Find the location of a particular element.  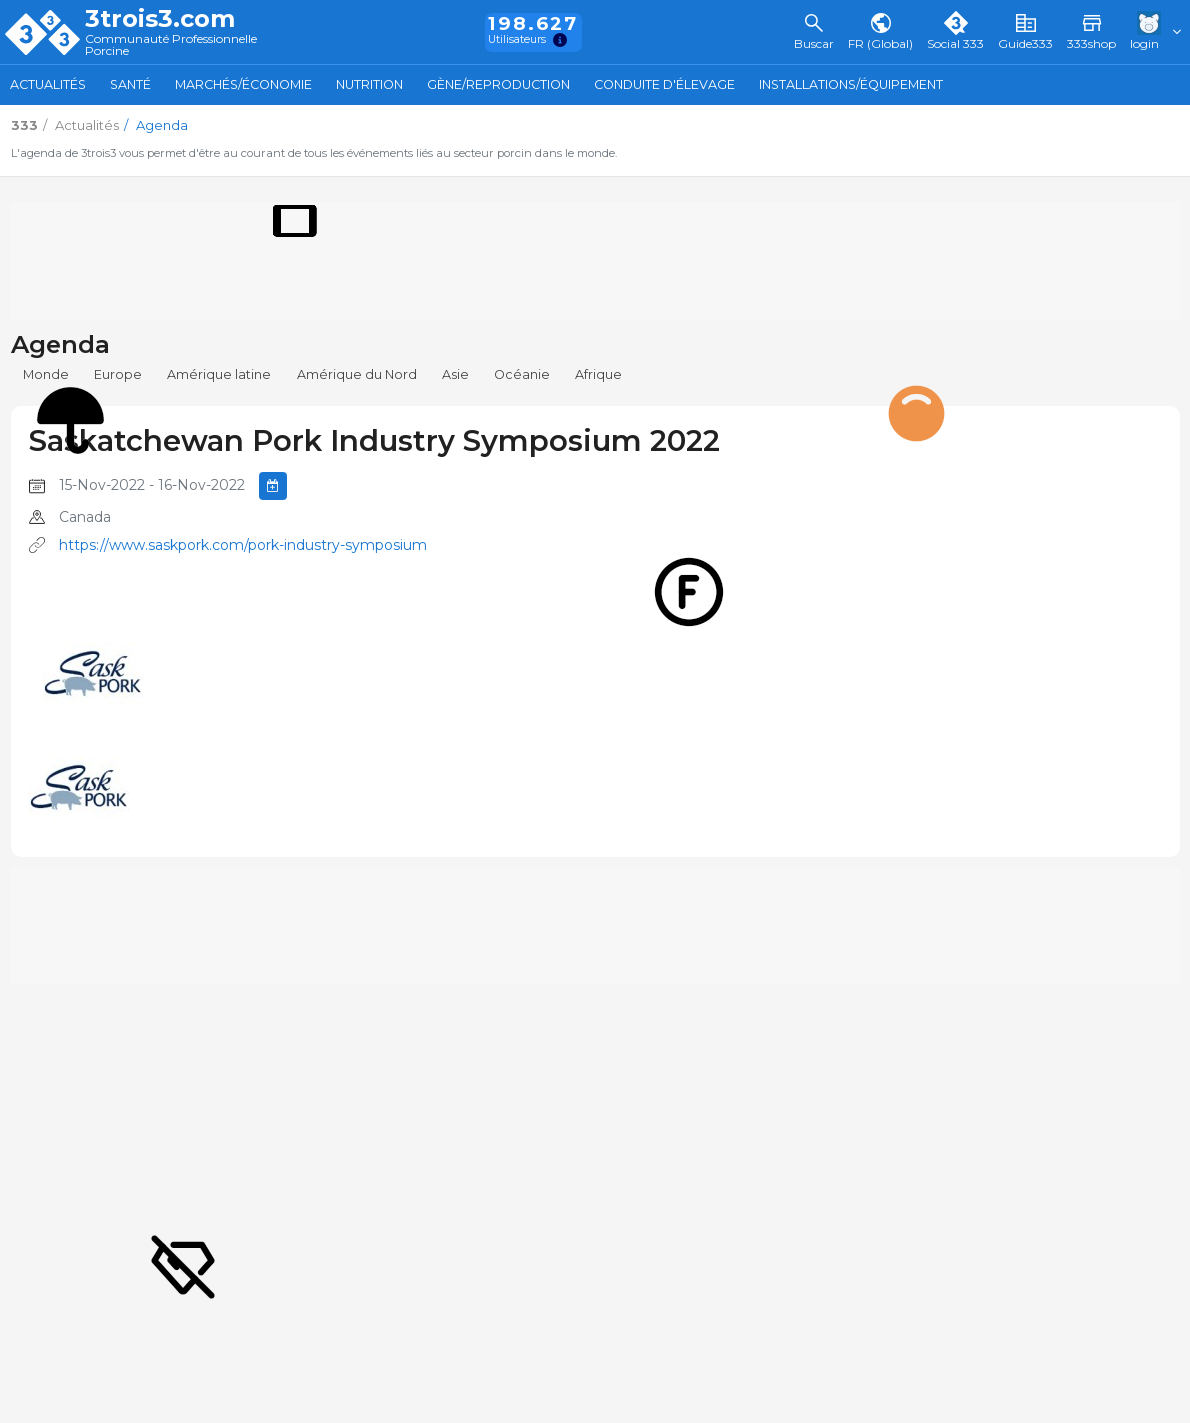

indicates premium features are unavailable is located at coordinates (183, 1267).